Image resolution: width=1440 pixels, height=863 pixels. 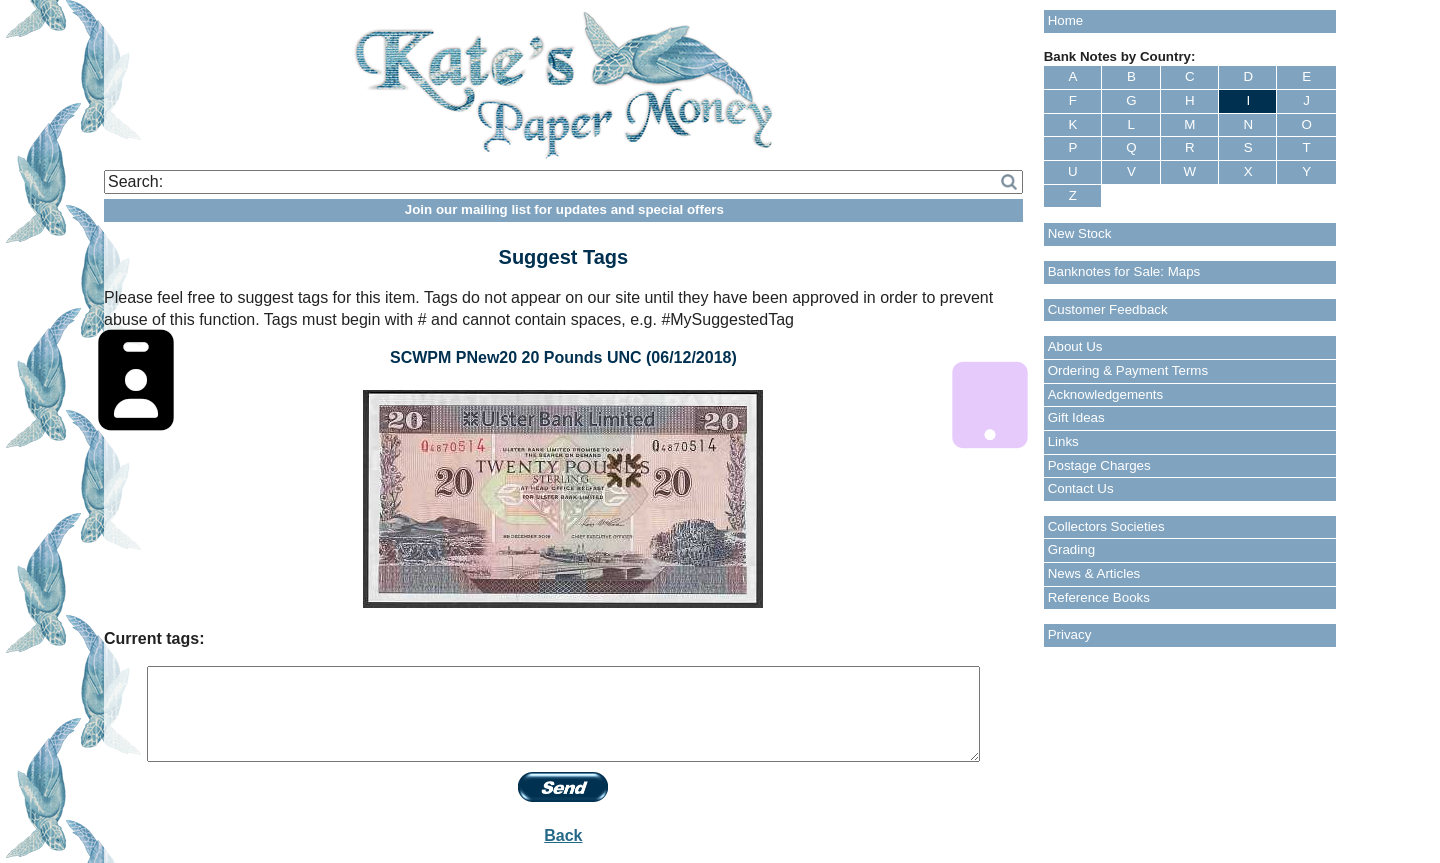 What do you see at coordinates (990, 405) in the screenshot?
I see `tablet device with home button` at bounding box center [990, 405].